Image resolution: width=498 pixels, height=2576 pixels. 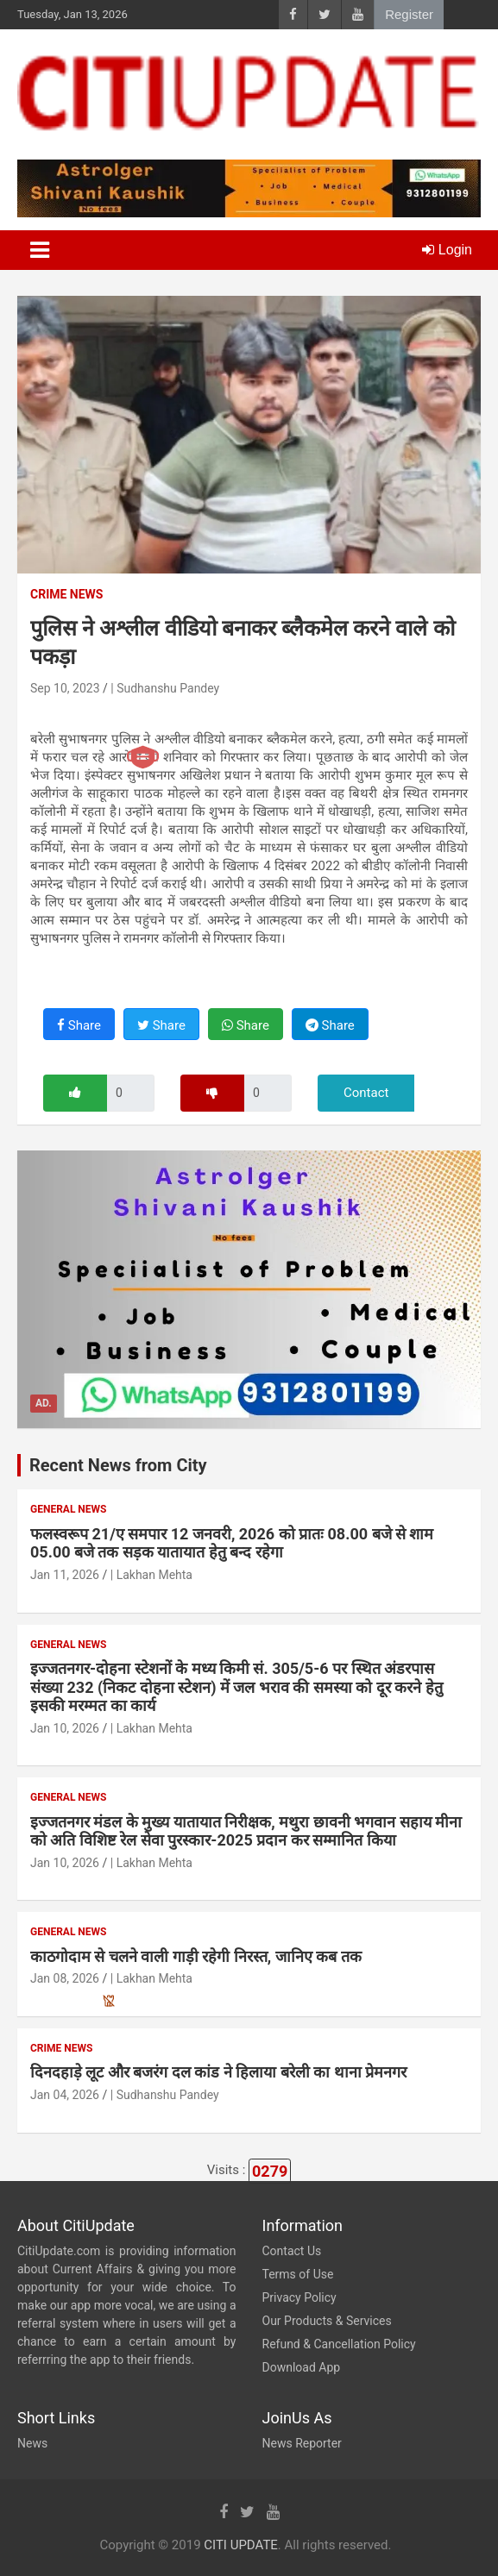 What do you see at coordinates (142, 757) in the screenshot?
I see `indicates mask required or health safety protocols` at bounding box center [142, 757].